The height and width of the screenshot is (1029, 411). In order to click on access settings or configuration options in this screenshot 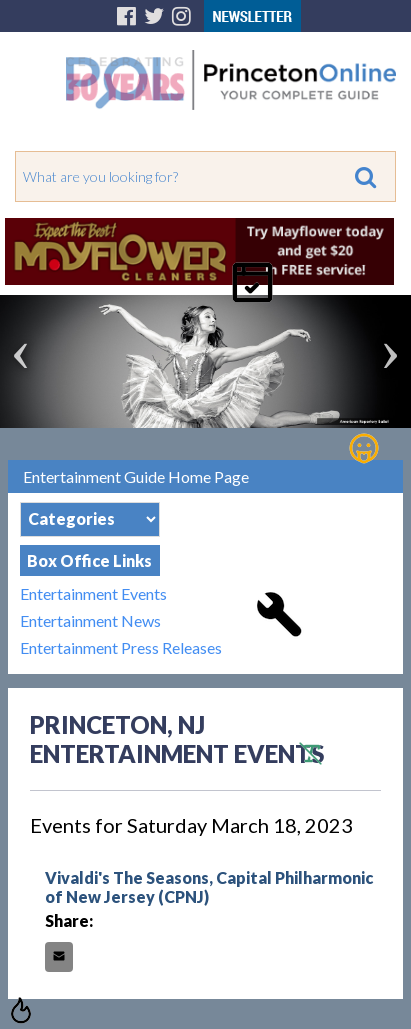, I will do `click(280, 615)`.